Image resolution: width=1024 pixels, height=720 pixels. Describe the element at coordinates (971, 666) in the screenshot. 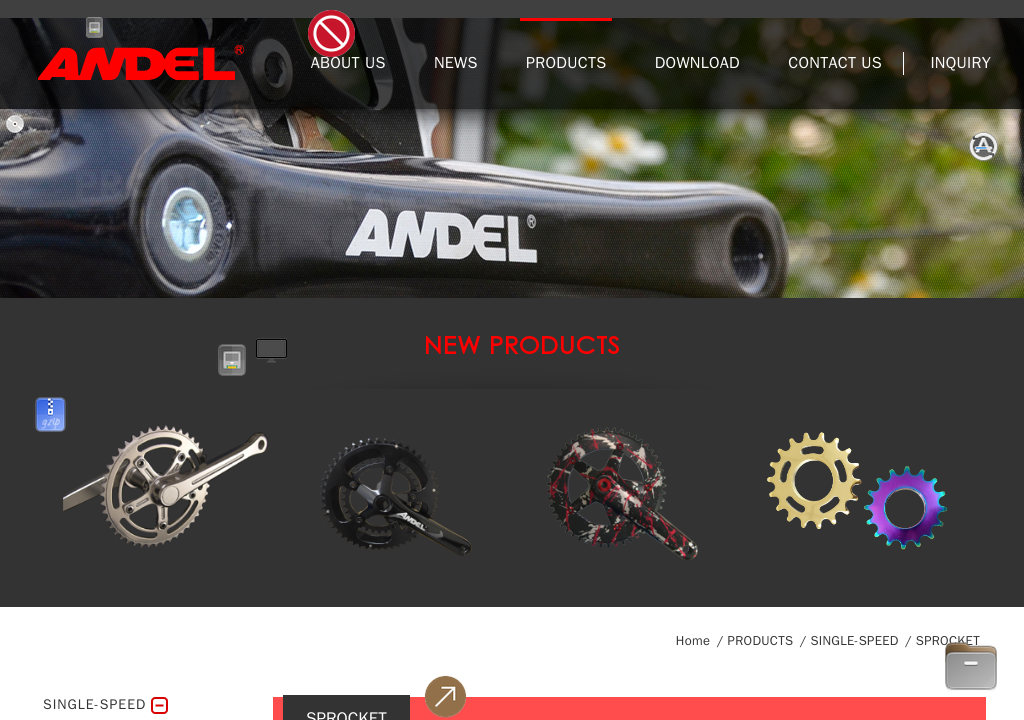

I see `open file manager application` at that location.